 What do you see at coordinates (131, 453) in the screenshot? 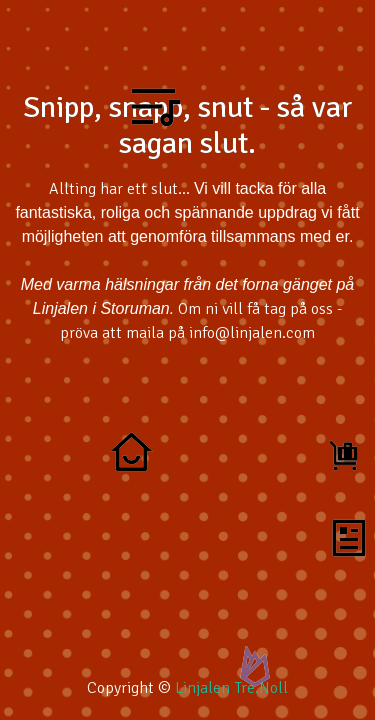
I see `go to home screen` at bounding box center [131, 453].